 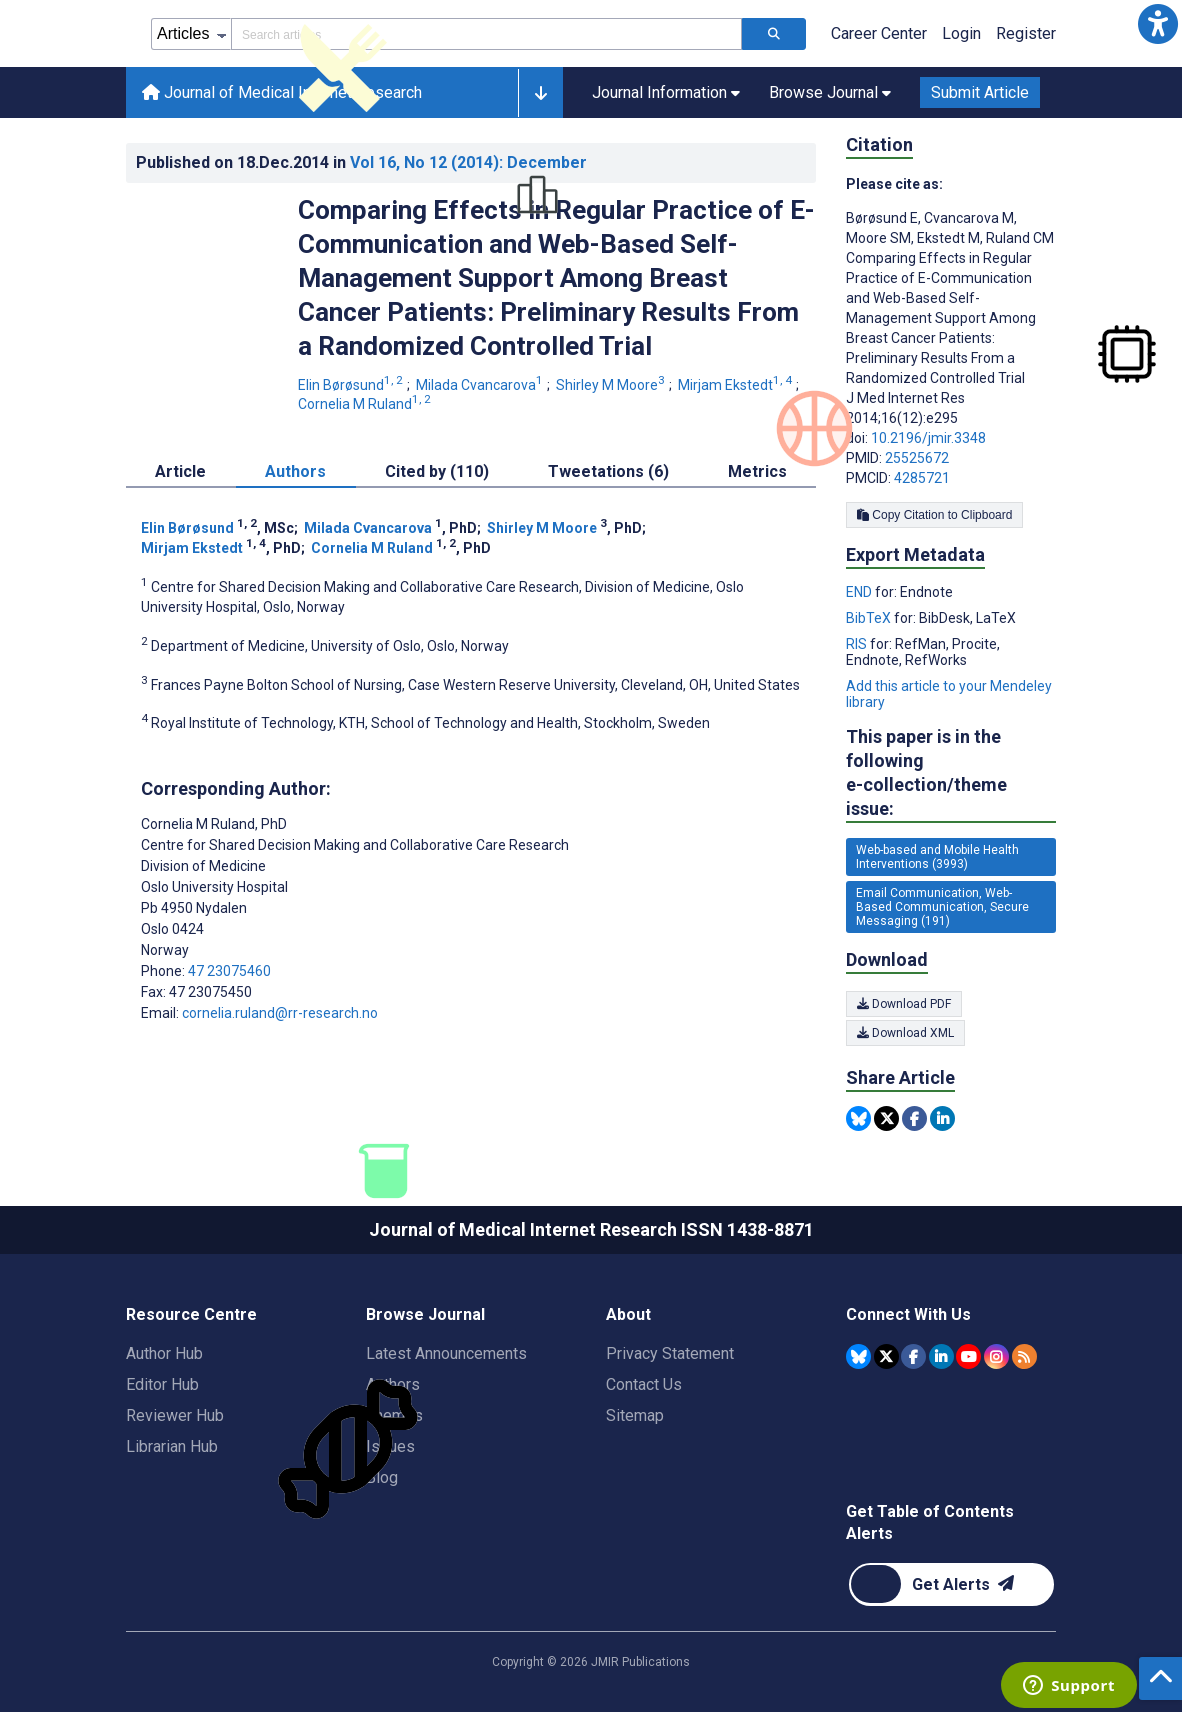 What do you see at coordinates (814, 428) in the screenshot?
I see `access sports or basketball-related content` at bounding box center [814, 428].